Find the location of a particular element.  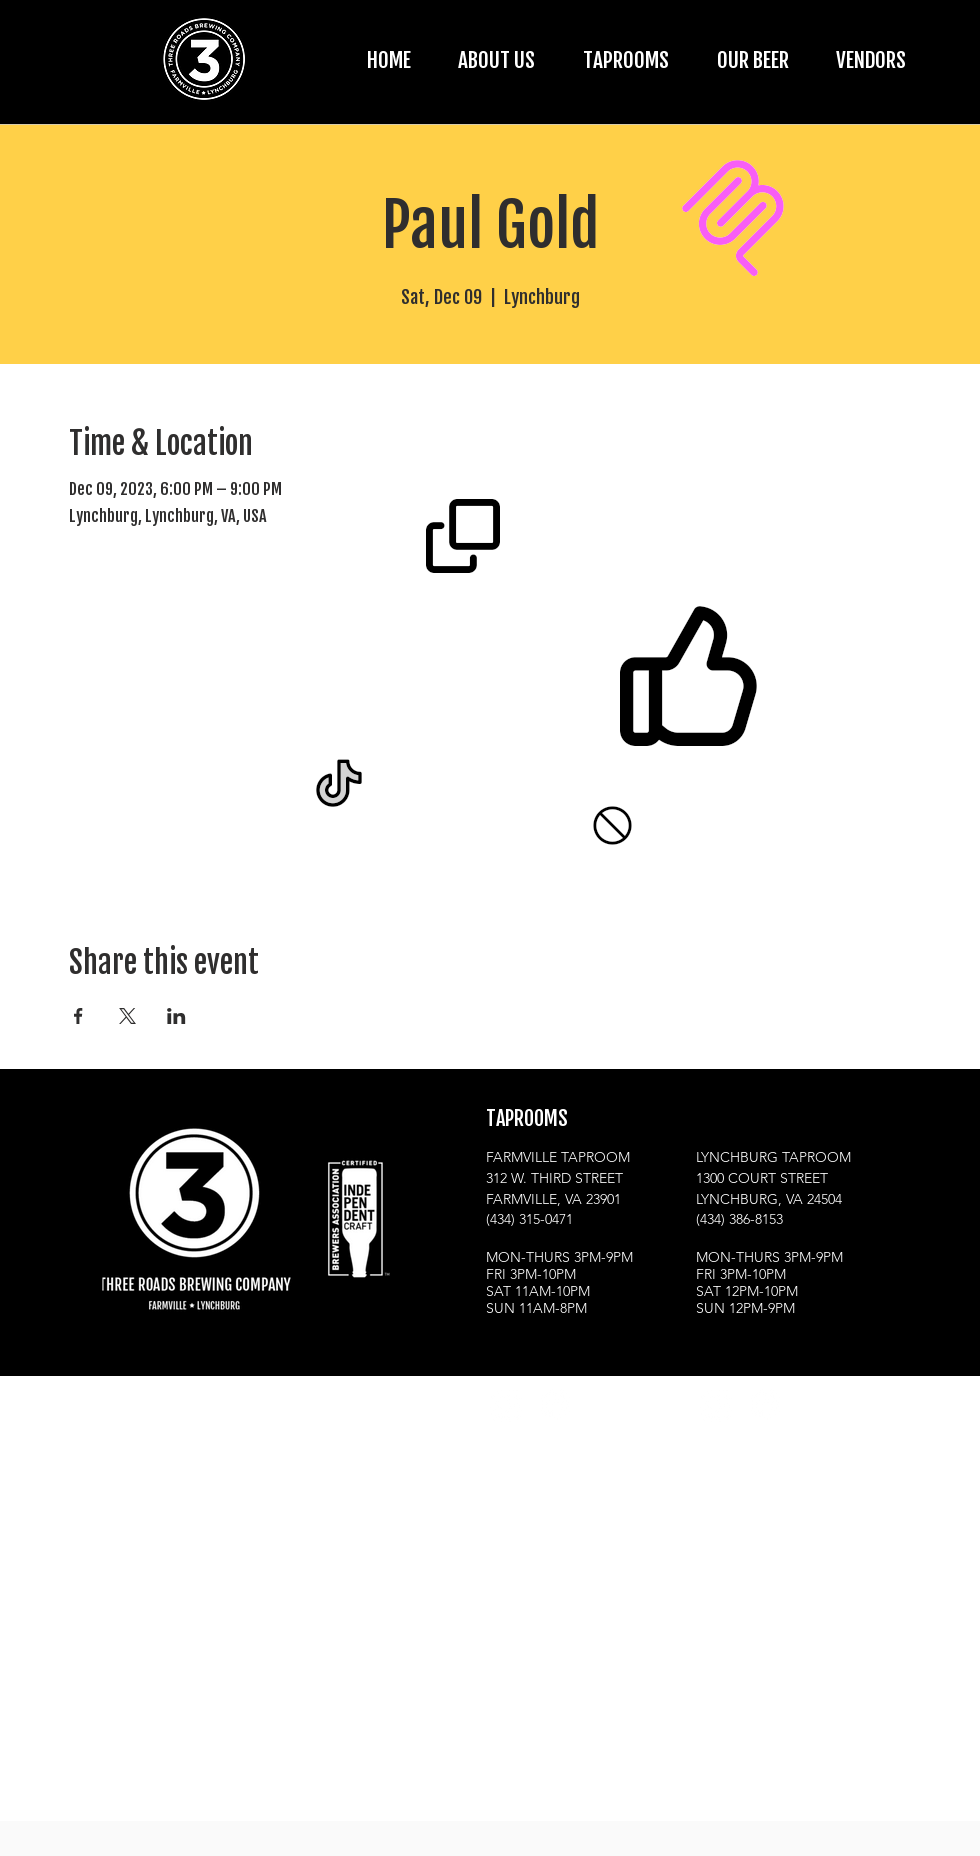

indicates a blocked or prohibited action is located at coordinates (612, 825).